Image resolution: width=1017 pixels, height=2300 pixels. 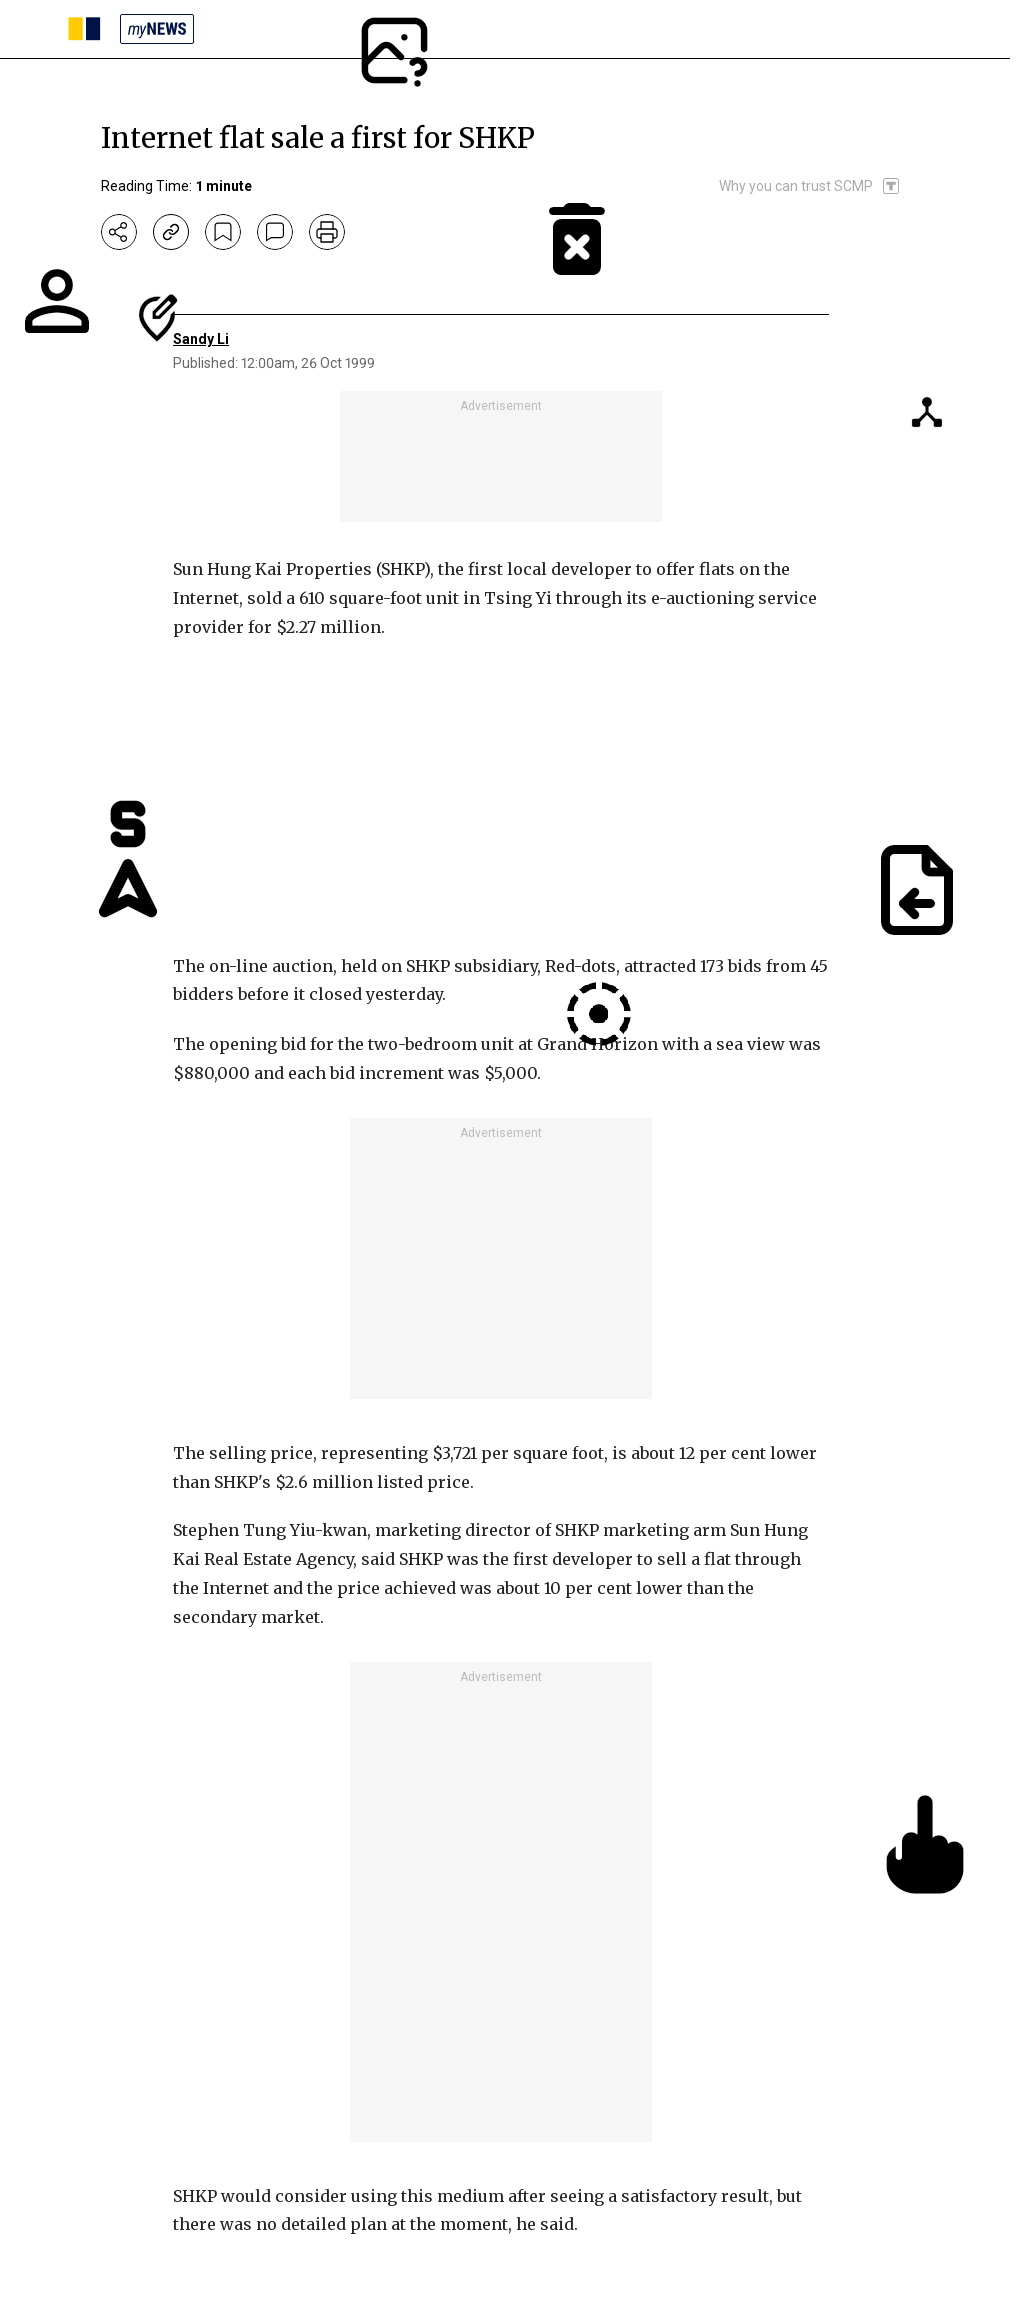 What do you see at coordinates (917, 890) in the screenshot?
I see `import a file from another location` at bounding box center [917, 890].